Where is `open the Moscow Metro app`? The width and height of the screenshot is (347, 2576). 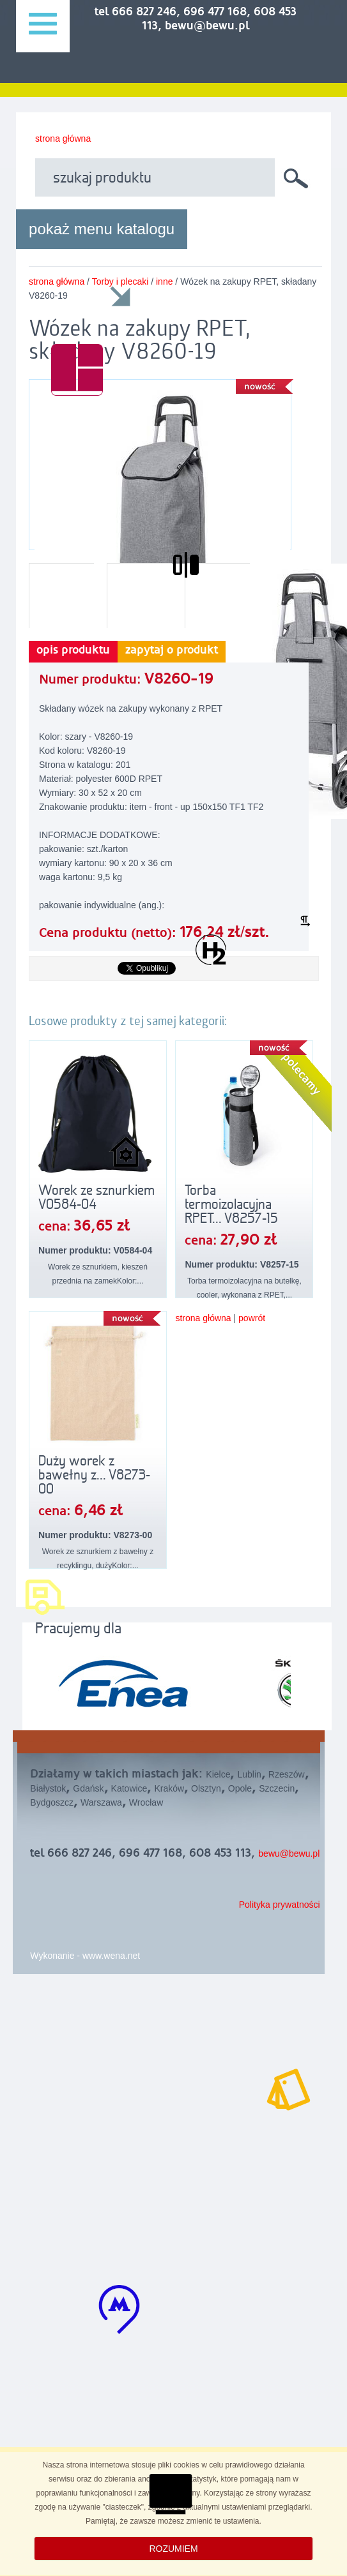 open the Moscow Metro app is located at coordinates (119, 2309).